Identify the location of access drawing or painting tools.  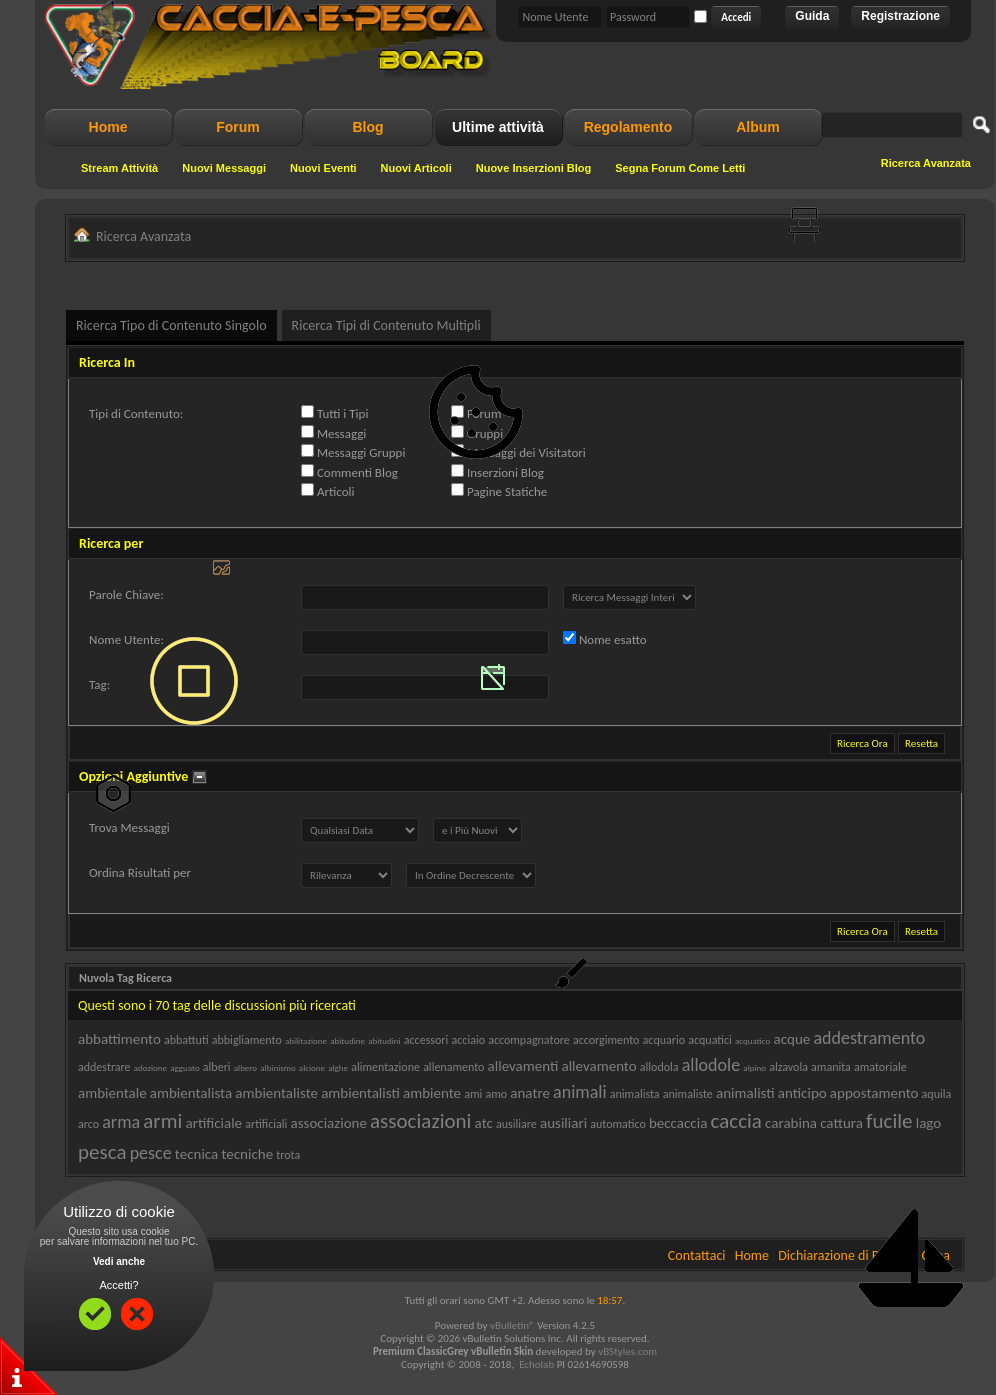
(572, 973).